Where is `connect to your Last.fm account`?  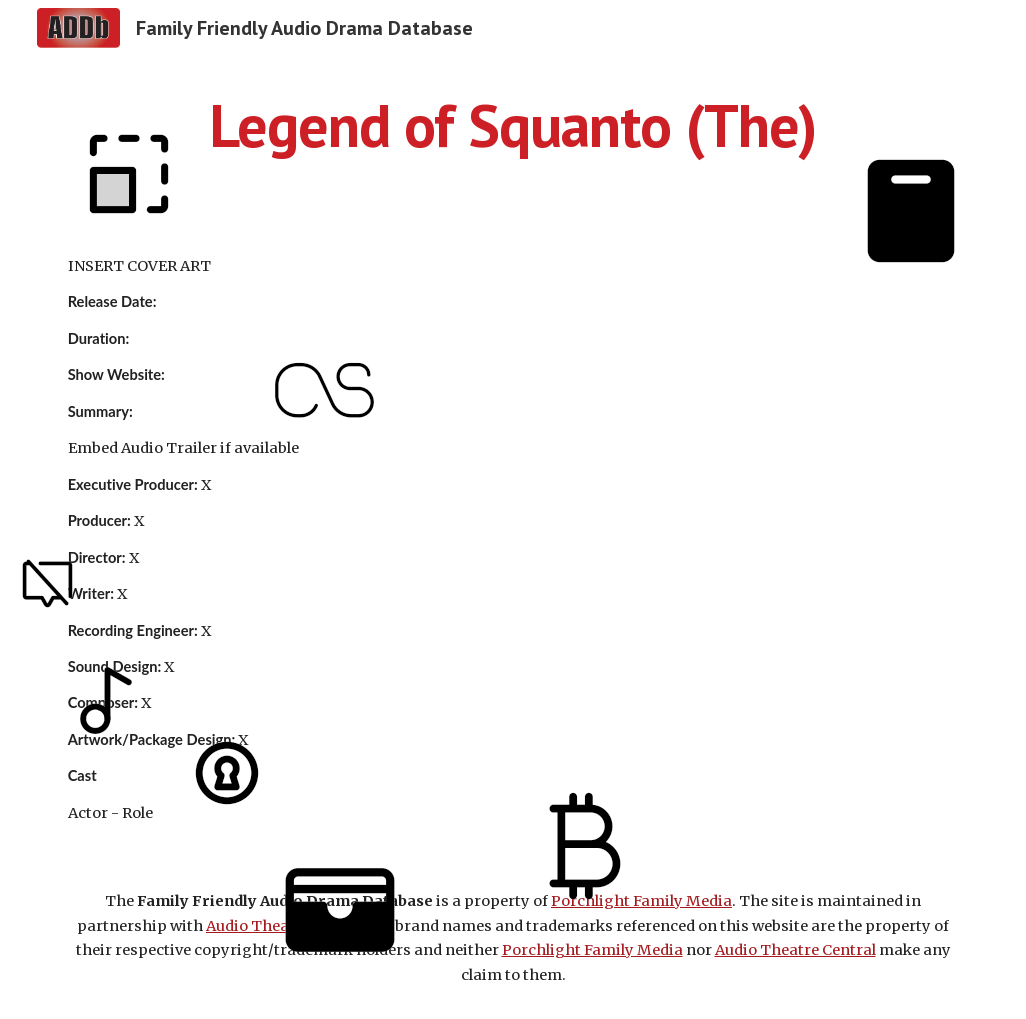 connect to your Last.fm account is located at coordinates (324, 388).